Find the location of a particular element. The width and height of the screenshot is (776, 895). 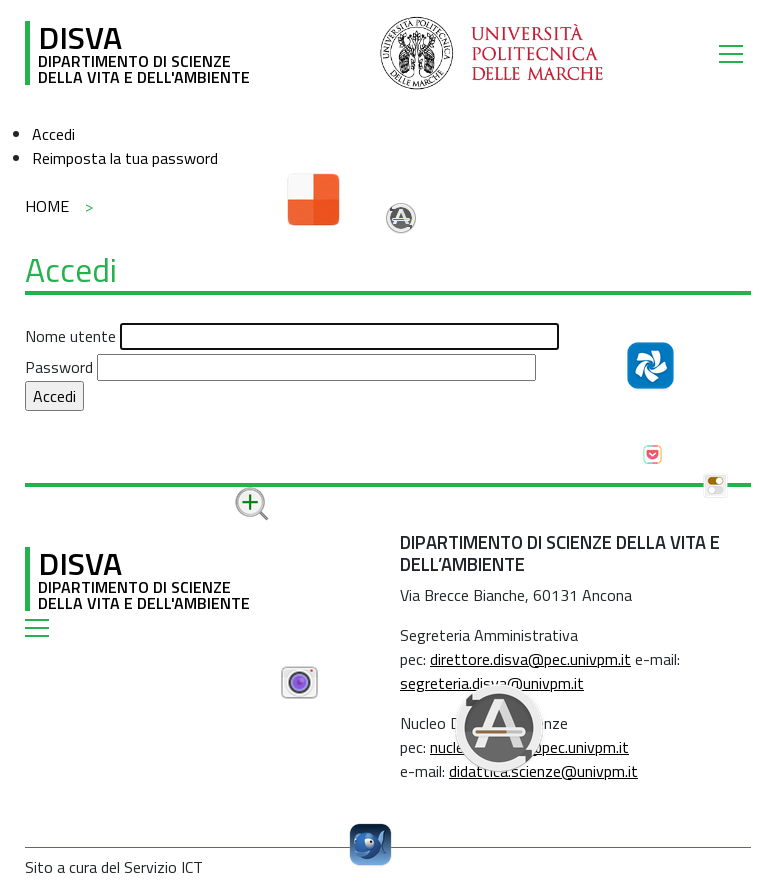

open the pocket app to view saved articles is located at coordinates (652, 454).